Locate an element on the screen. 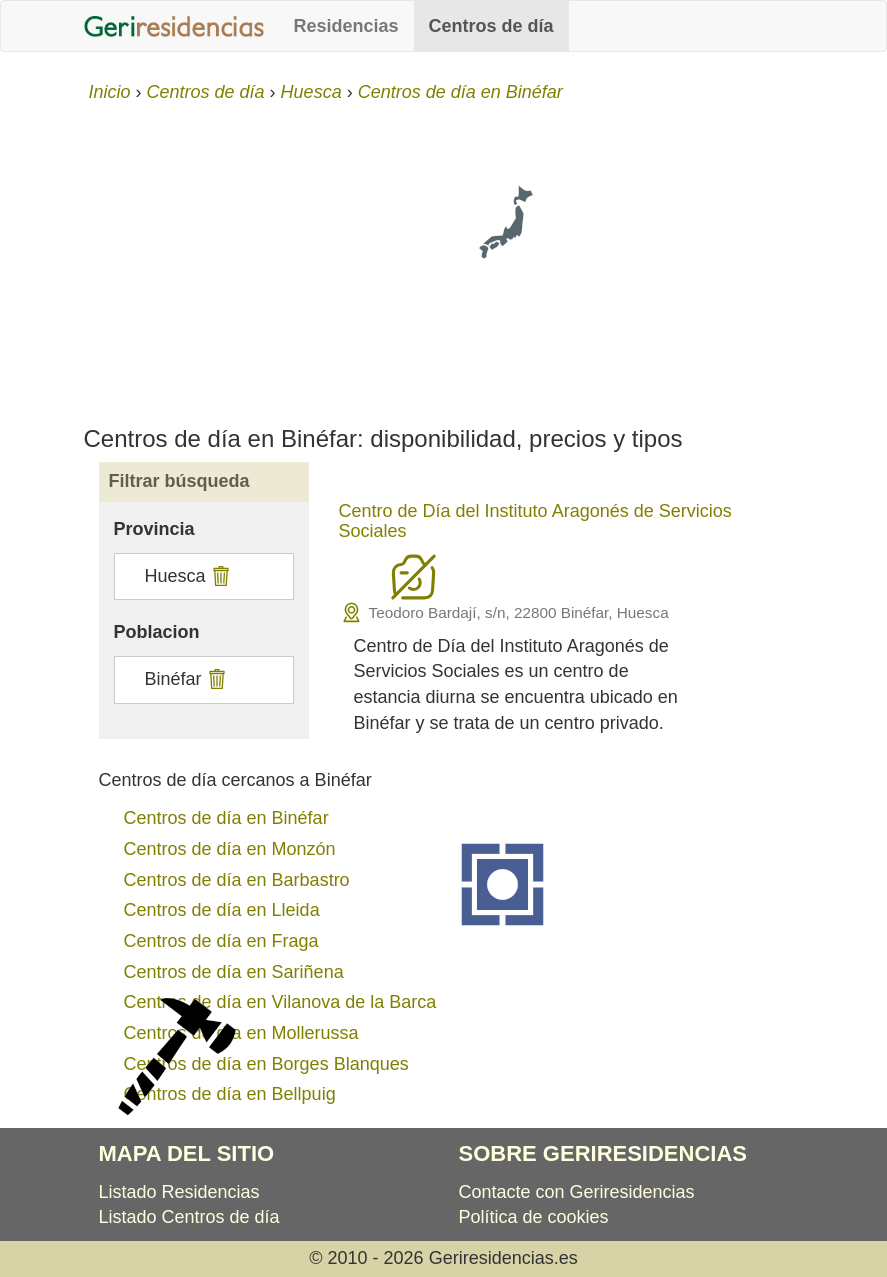  focus or target selection tool is located at coordinates (502, 884).